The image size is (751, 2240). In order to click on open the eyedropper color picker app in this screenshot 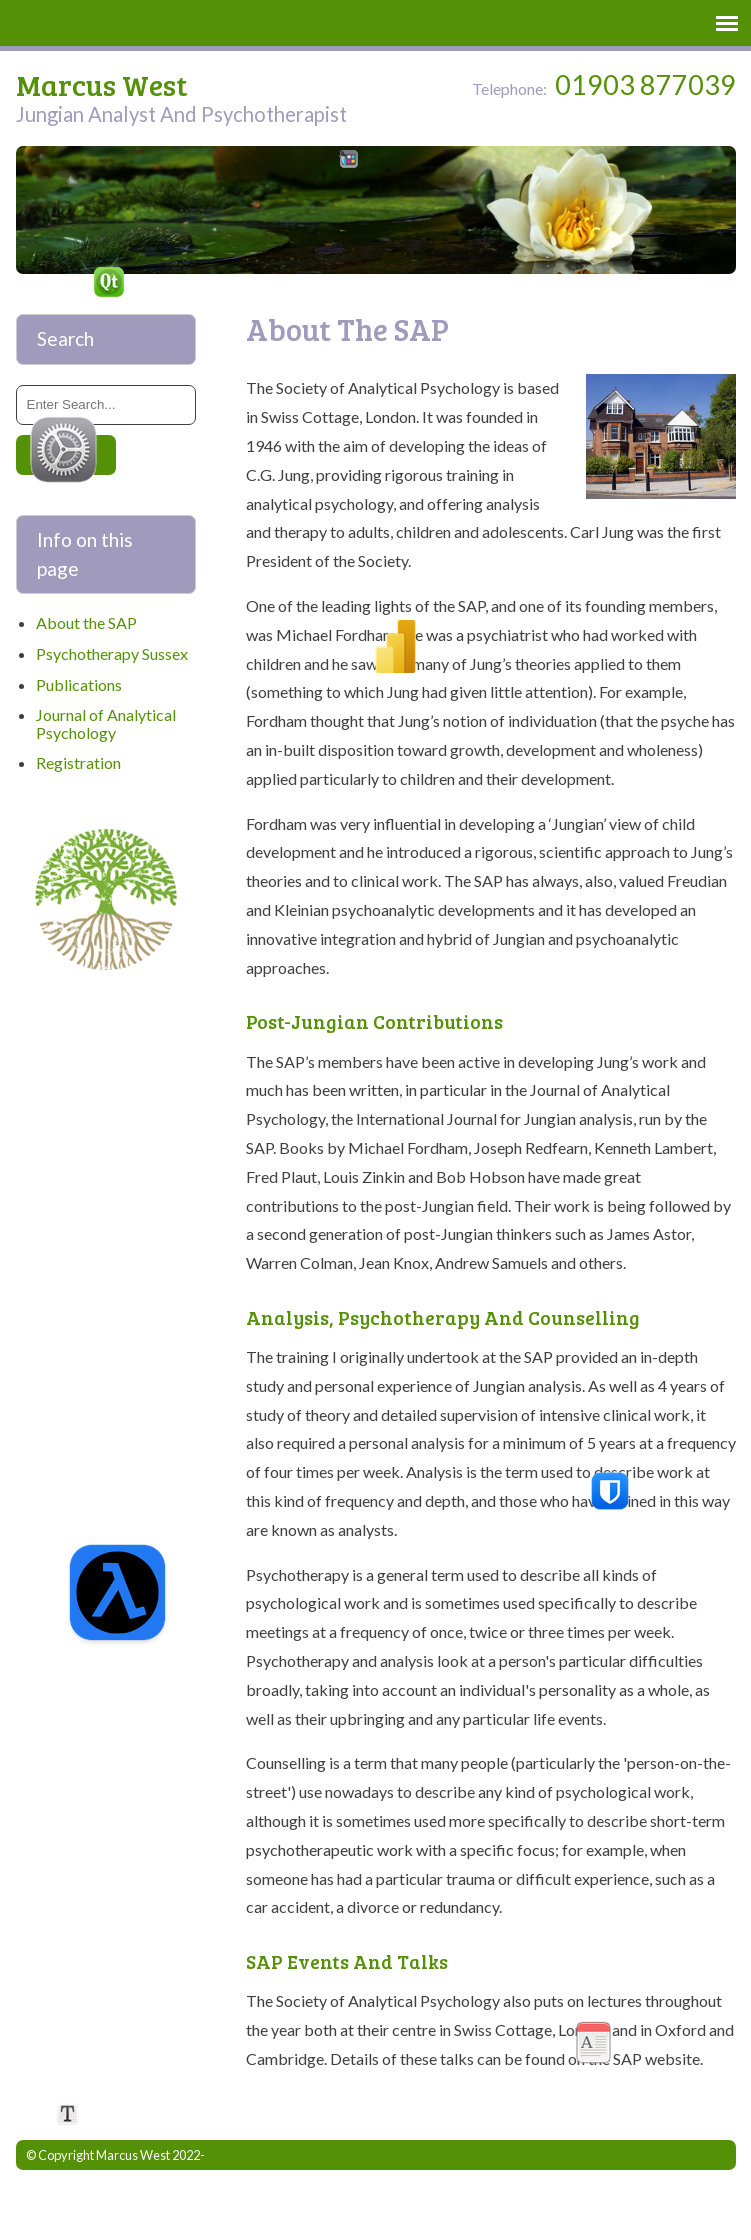, I will do `click(349, 159)`.